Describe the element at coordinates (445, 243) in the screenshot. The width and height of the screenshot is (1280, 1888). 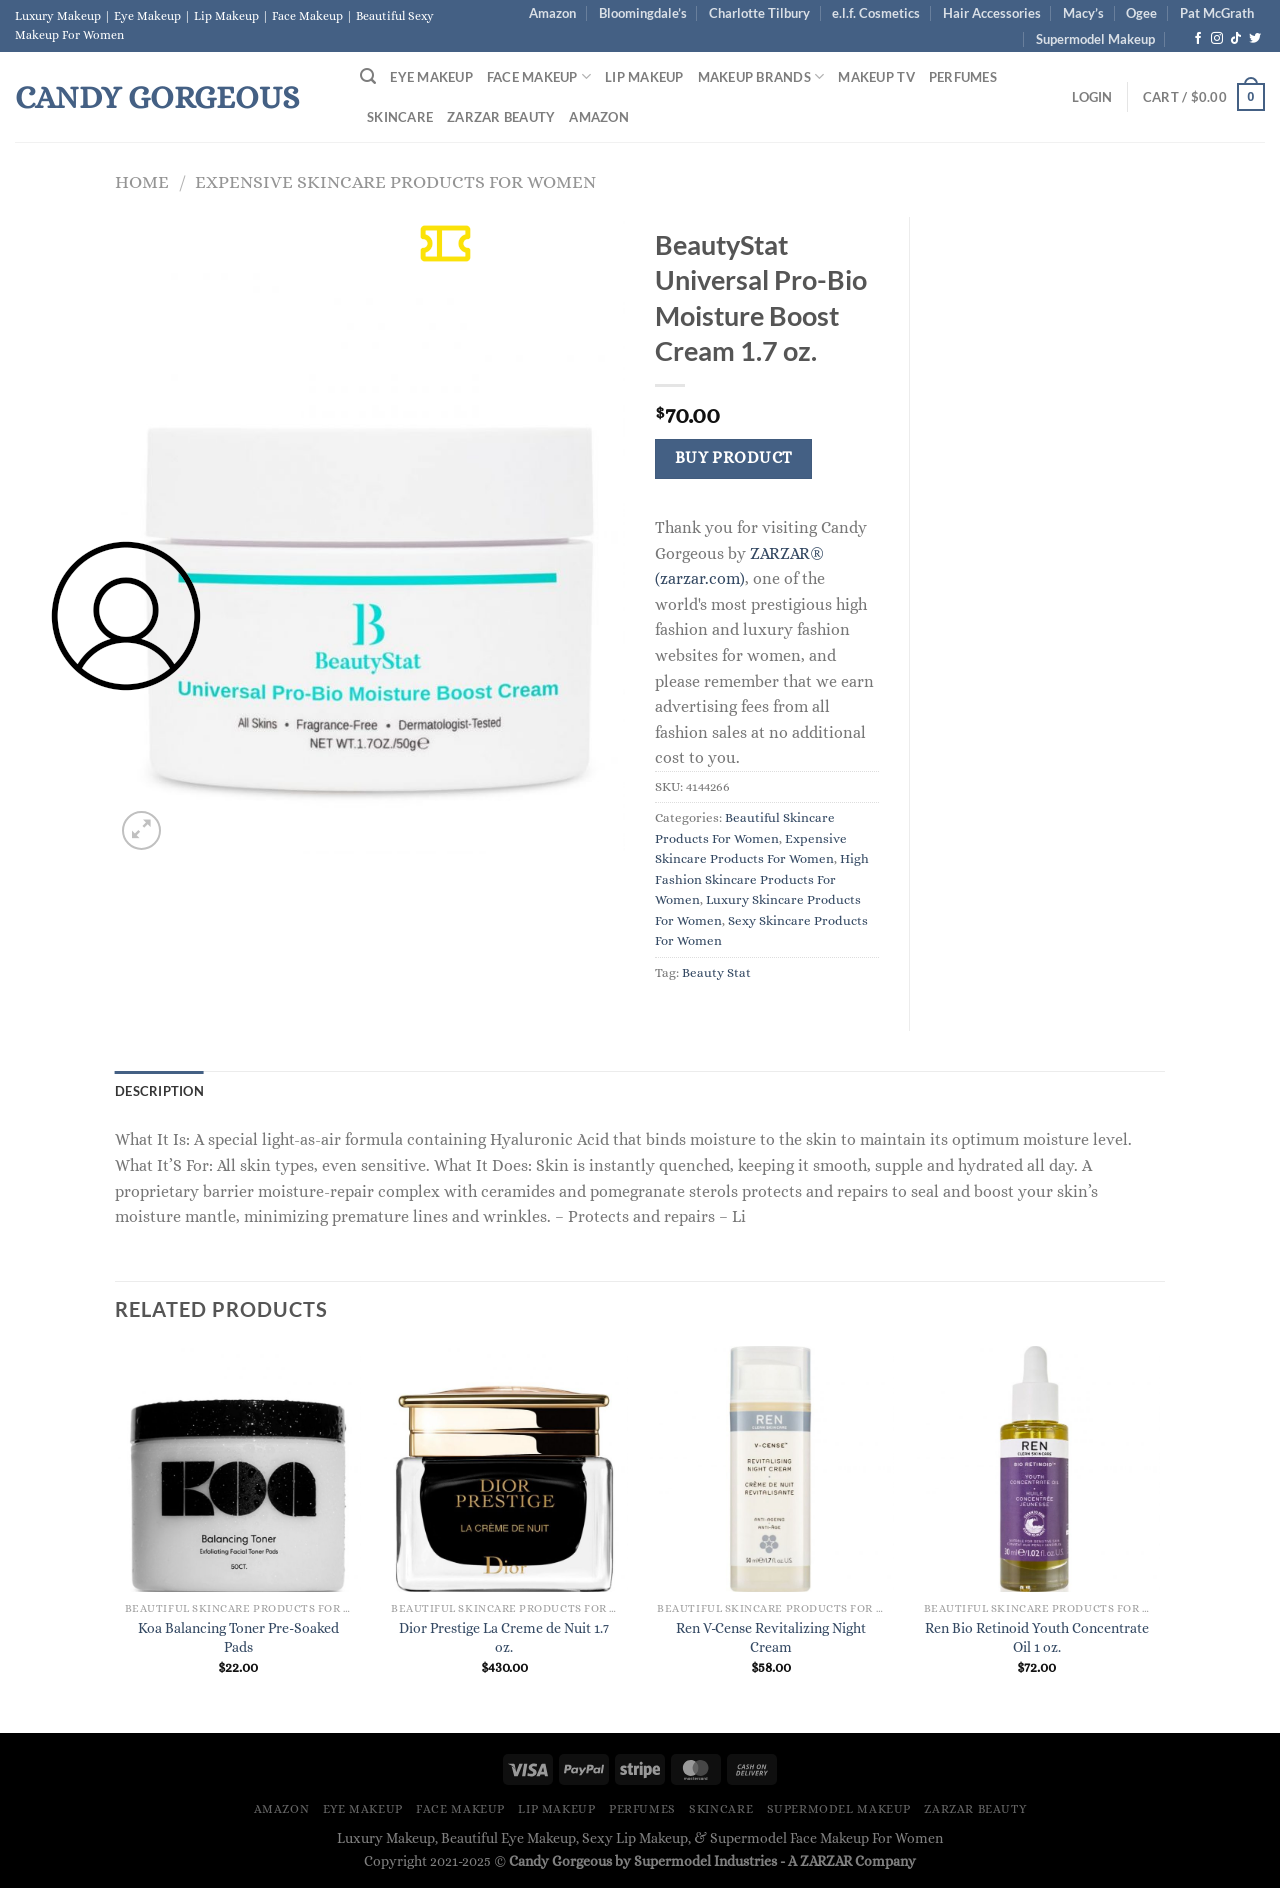
I see `view your tickets or passes` at that location.